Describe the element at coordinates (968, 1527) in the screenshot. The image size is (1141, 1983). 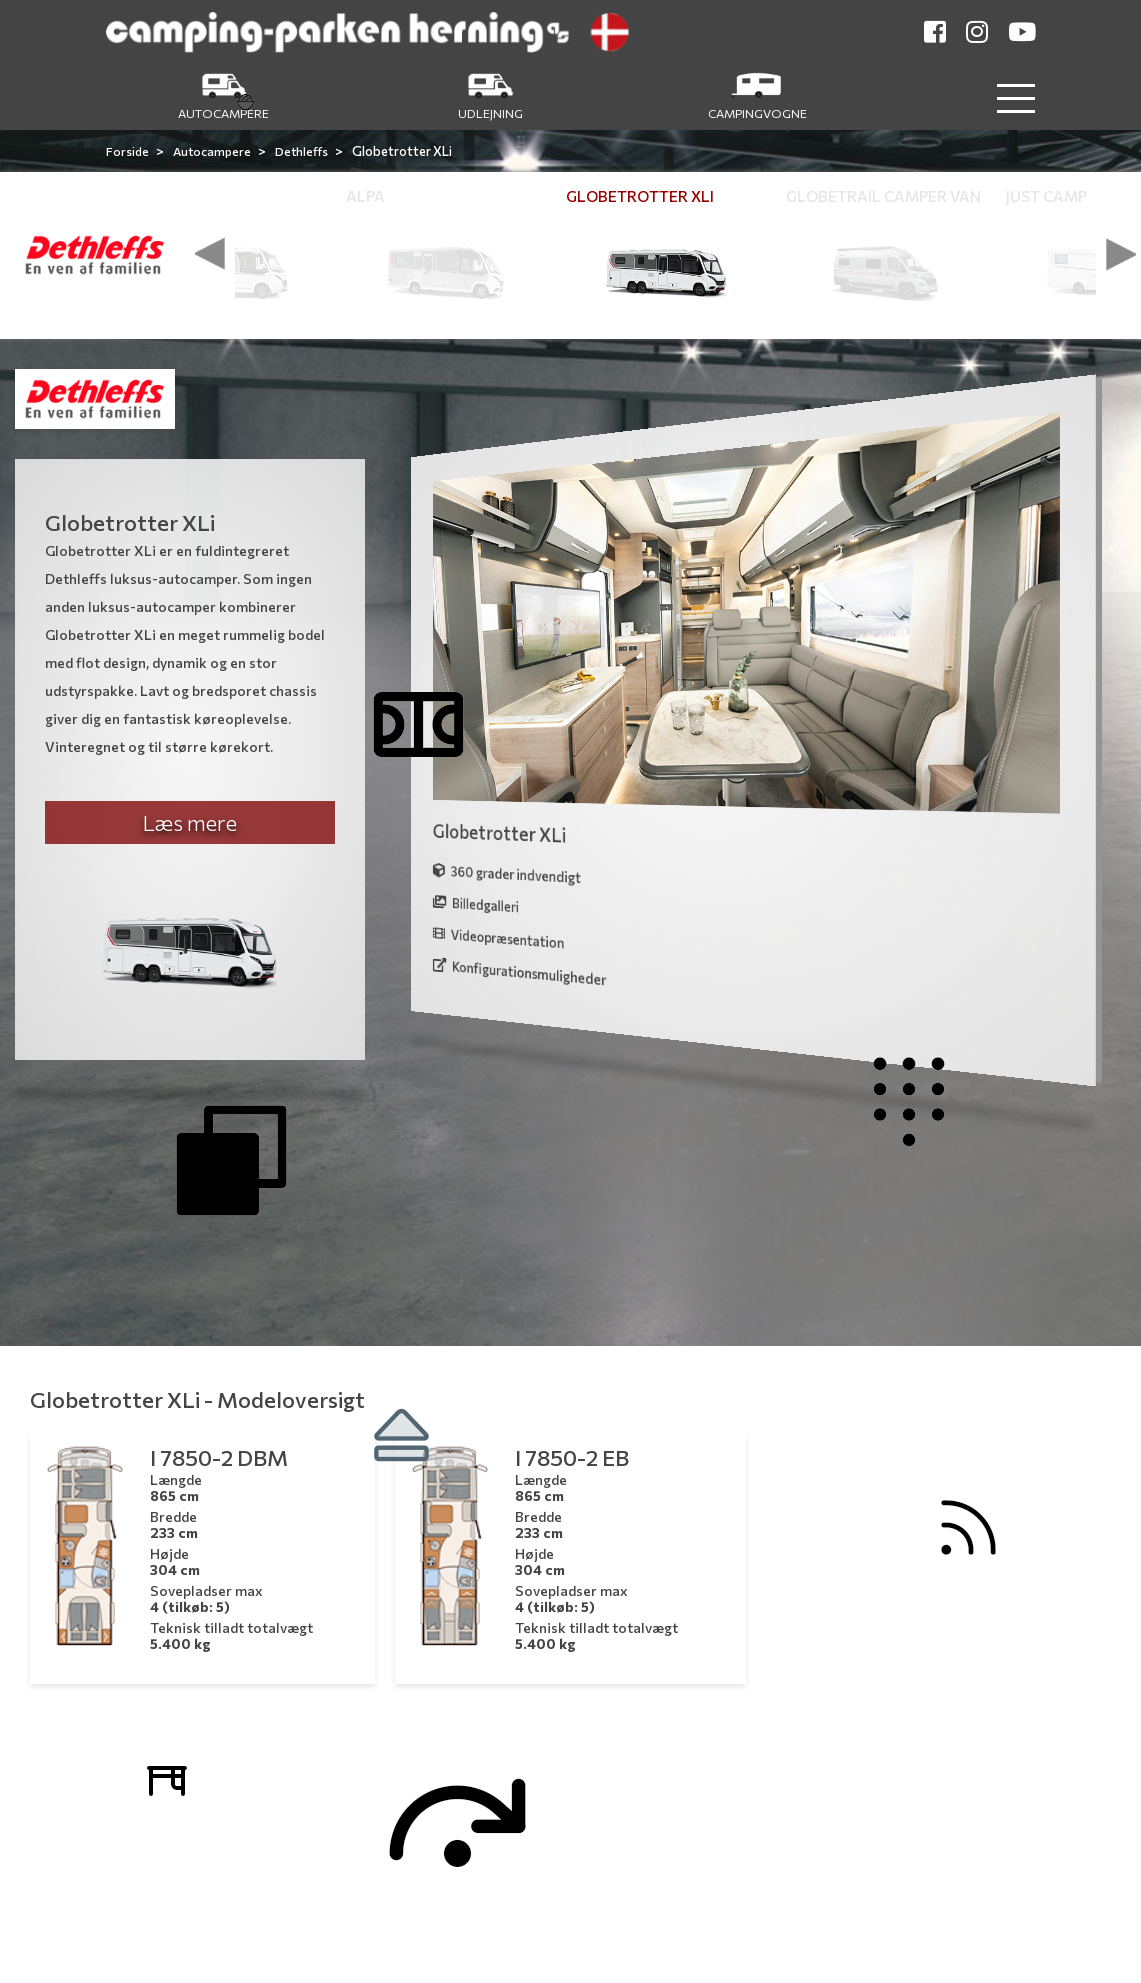
I see `subscribe to RSS feed` at that location.